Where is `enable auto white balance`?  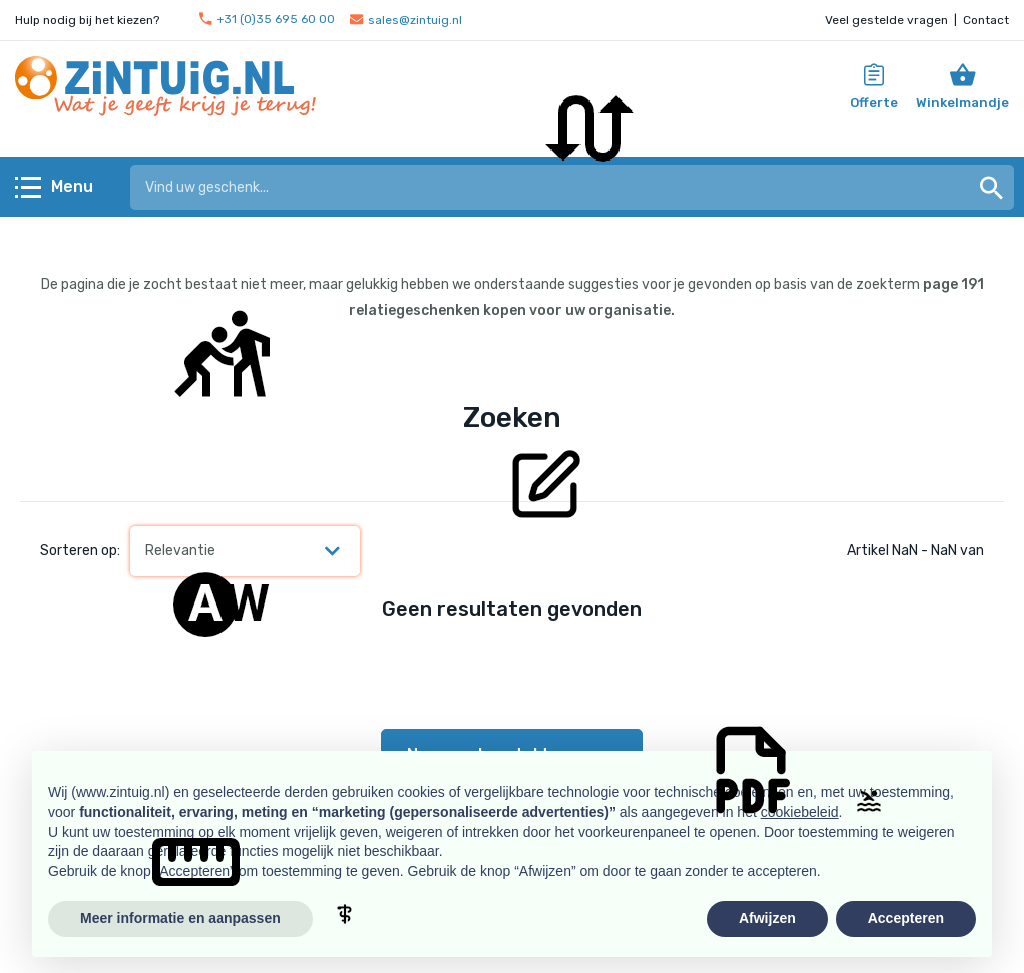 enable auto white balance is located at coordinates (221, 604).